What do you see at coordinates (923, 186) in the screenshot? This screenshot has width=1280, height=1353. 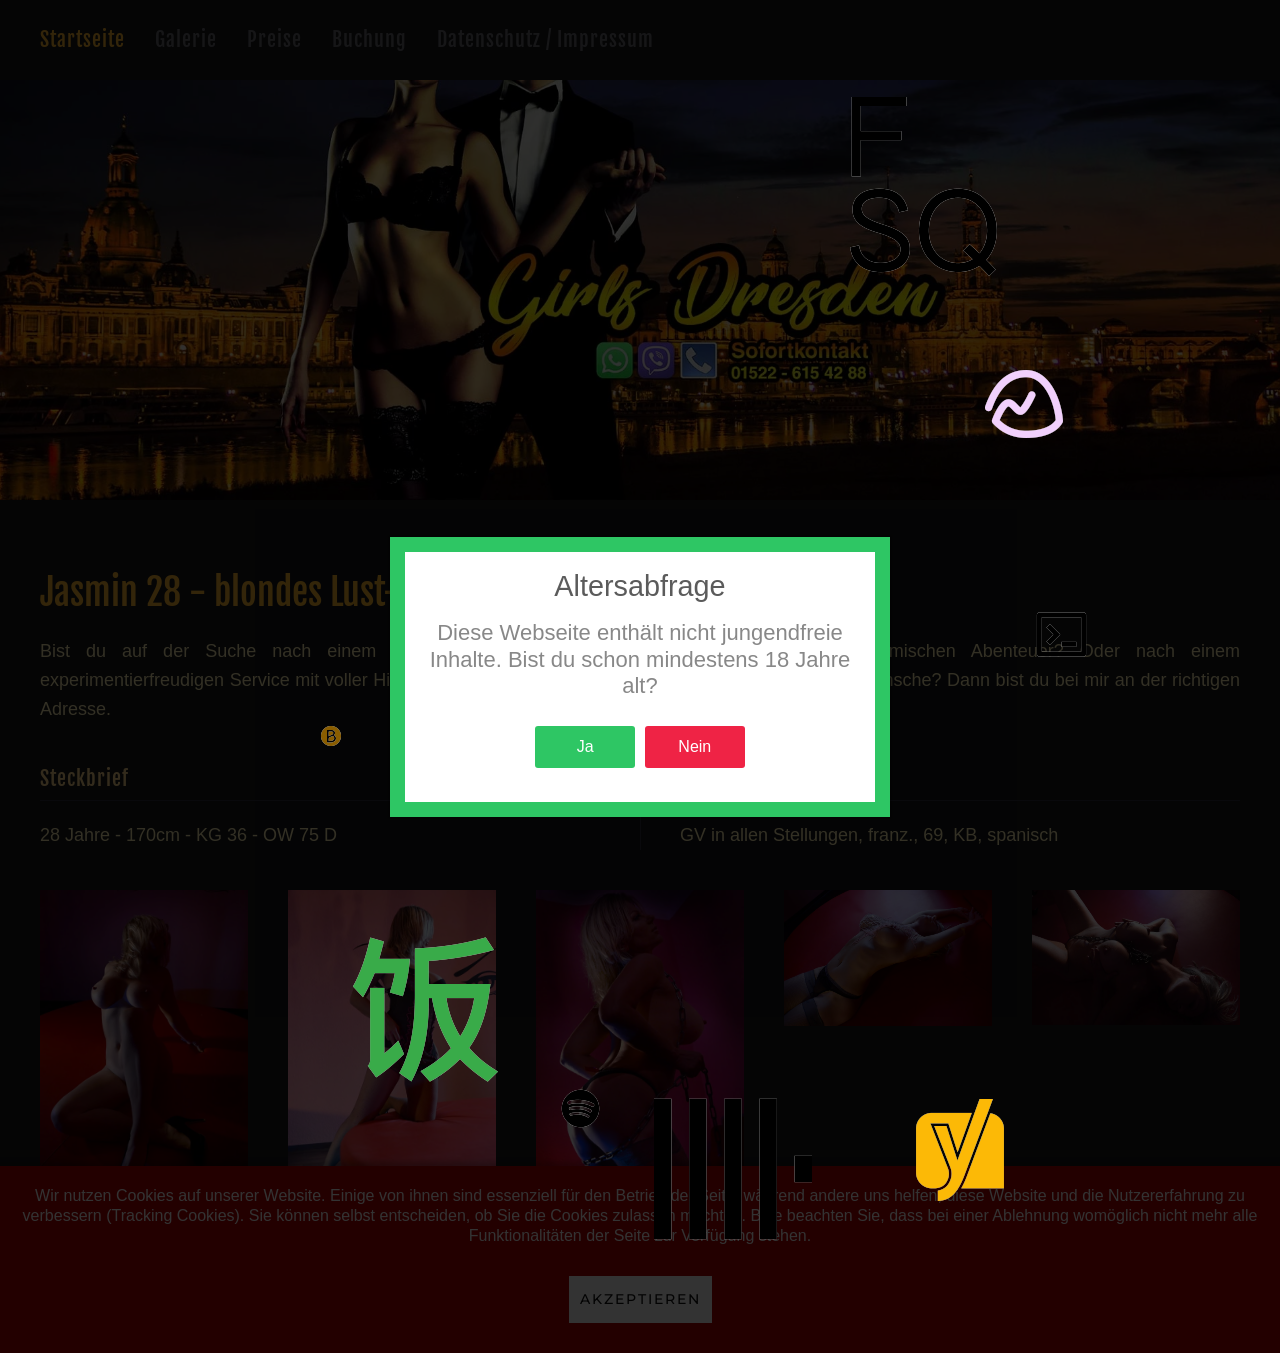 I see `open foursquare app` at bounding box center [923, 186].